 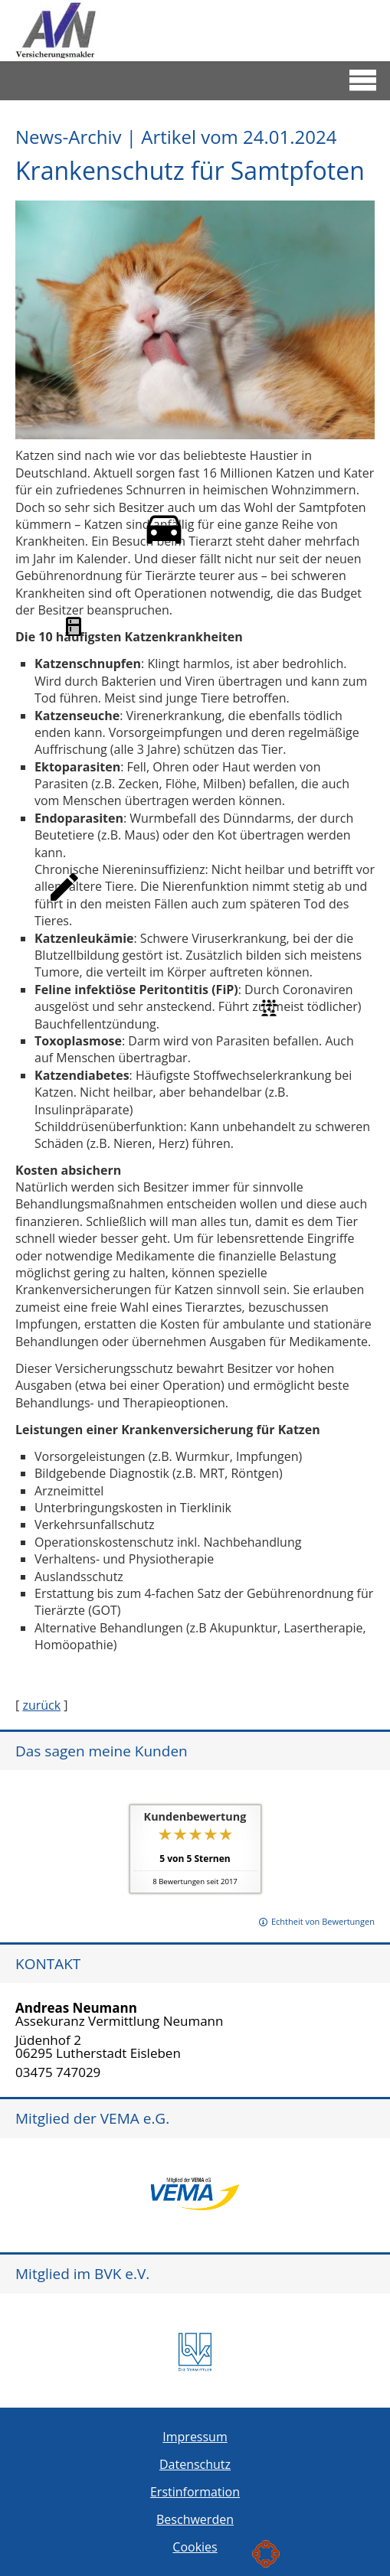 What do you see at coordinates (269, 1008) in the screenshot?
I see `reduce maximum occupancy or group size` at bounding box center [269, 1008].